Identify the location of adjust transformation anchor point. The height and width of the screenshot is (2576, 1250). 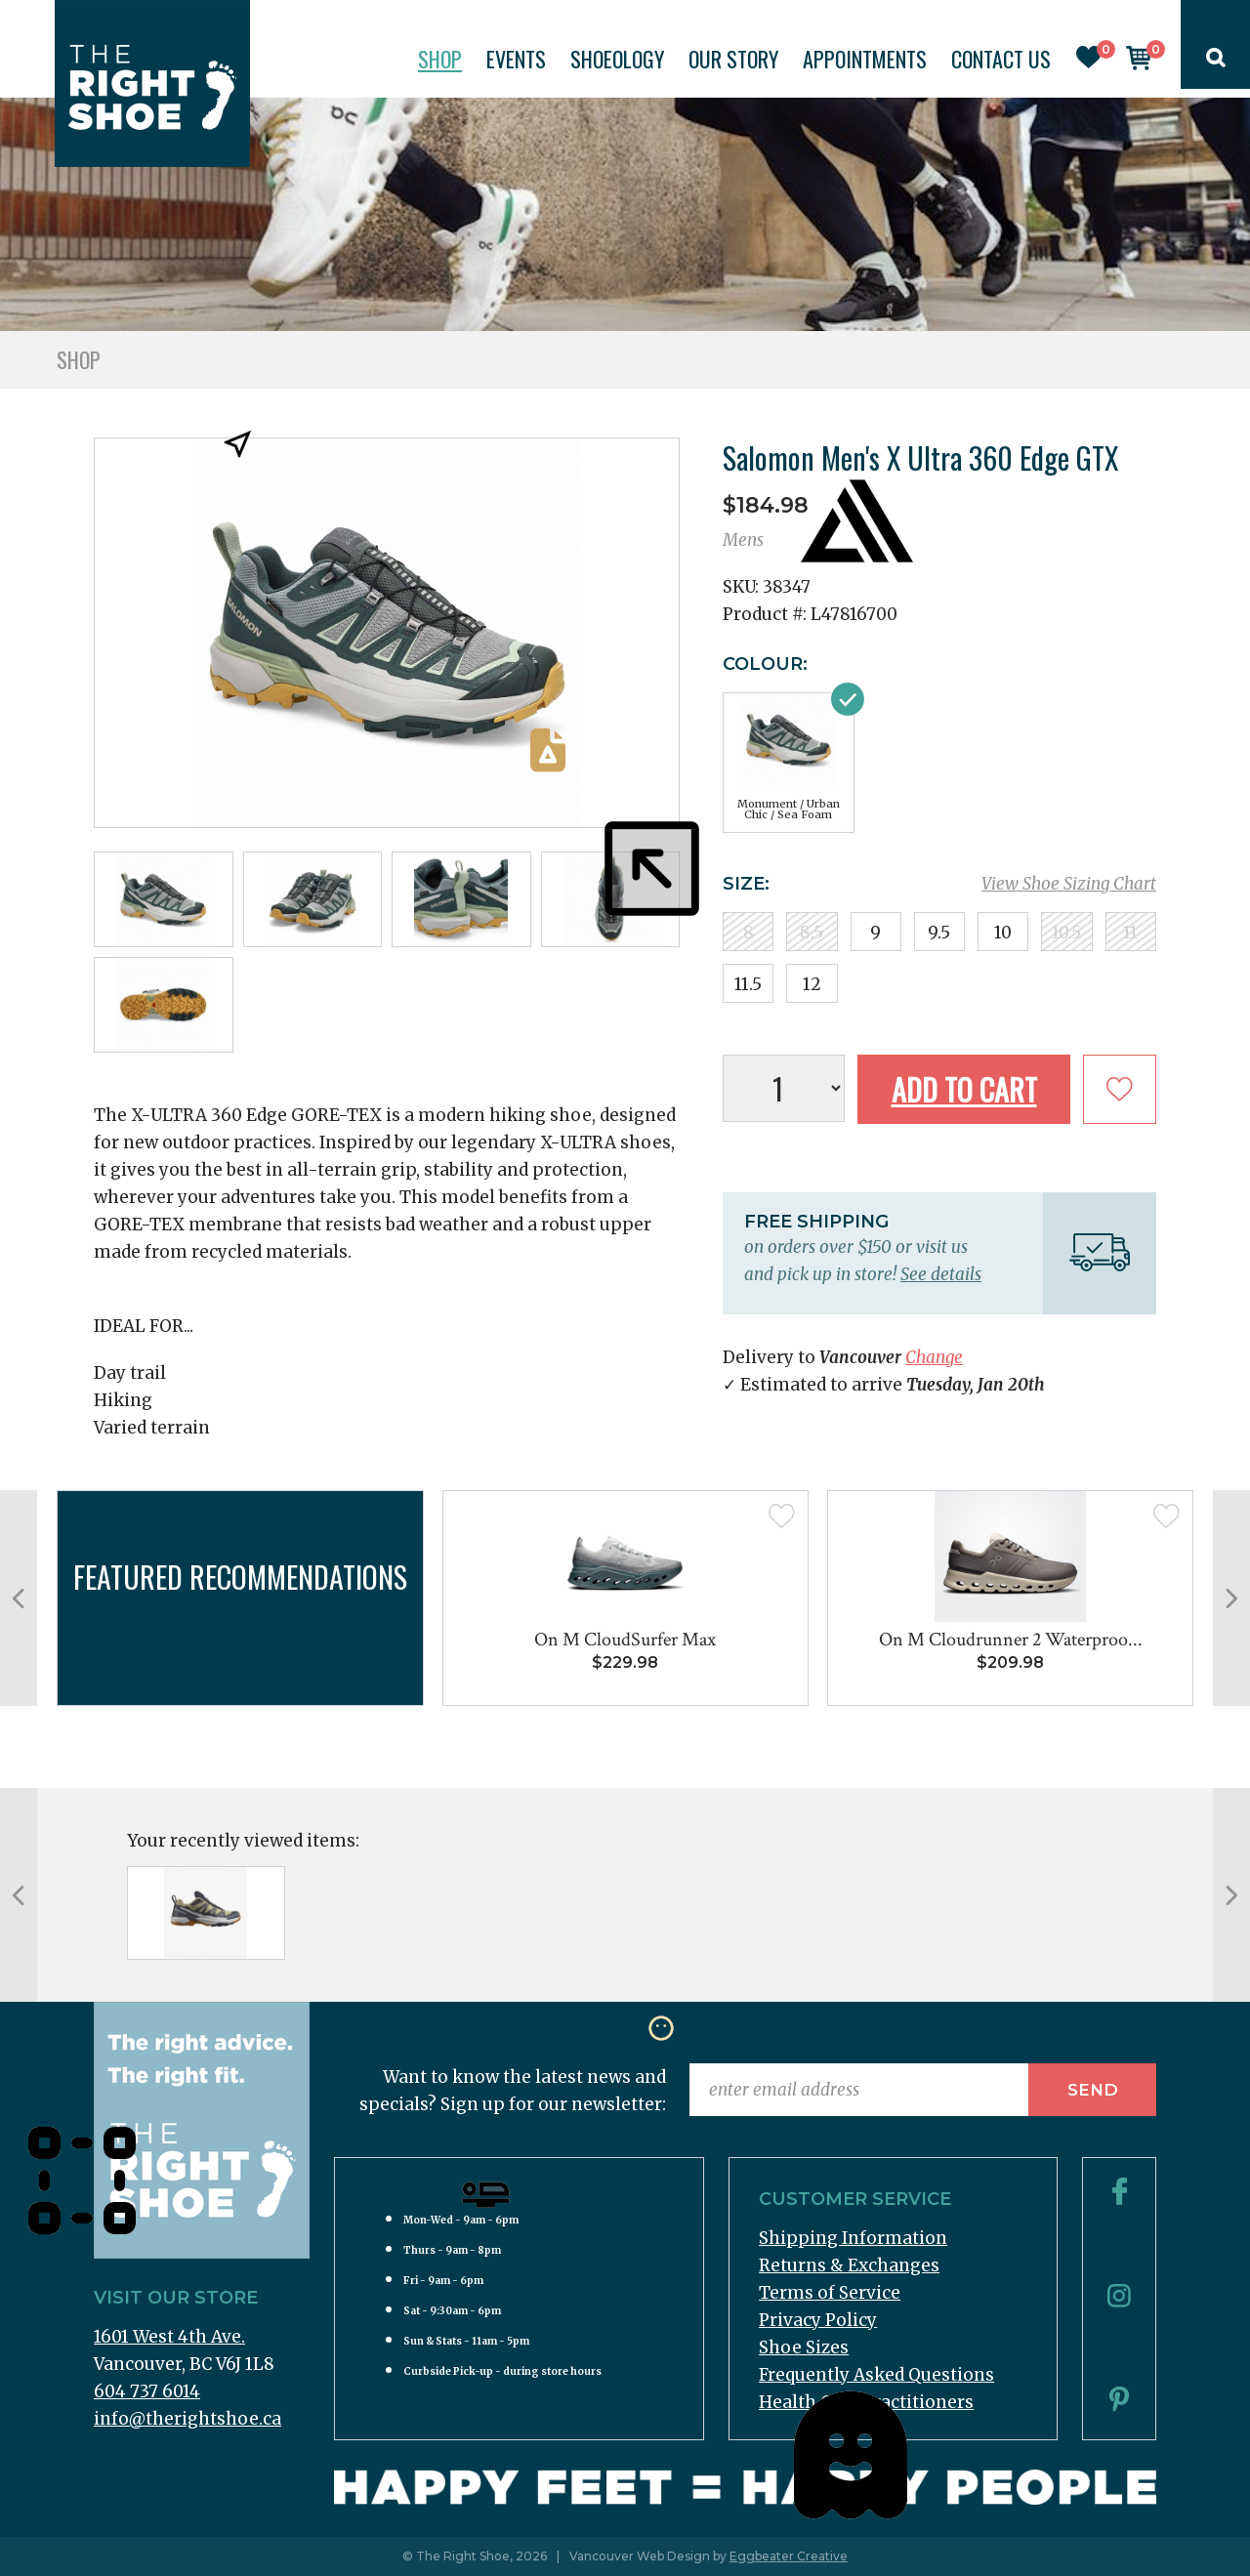
(82, 2181).